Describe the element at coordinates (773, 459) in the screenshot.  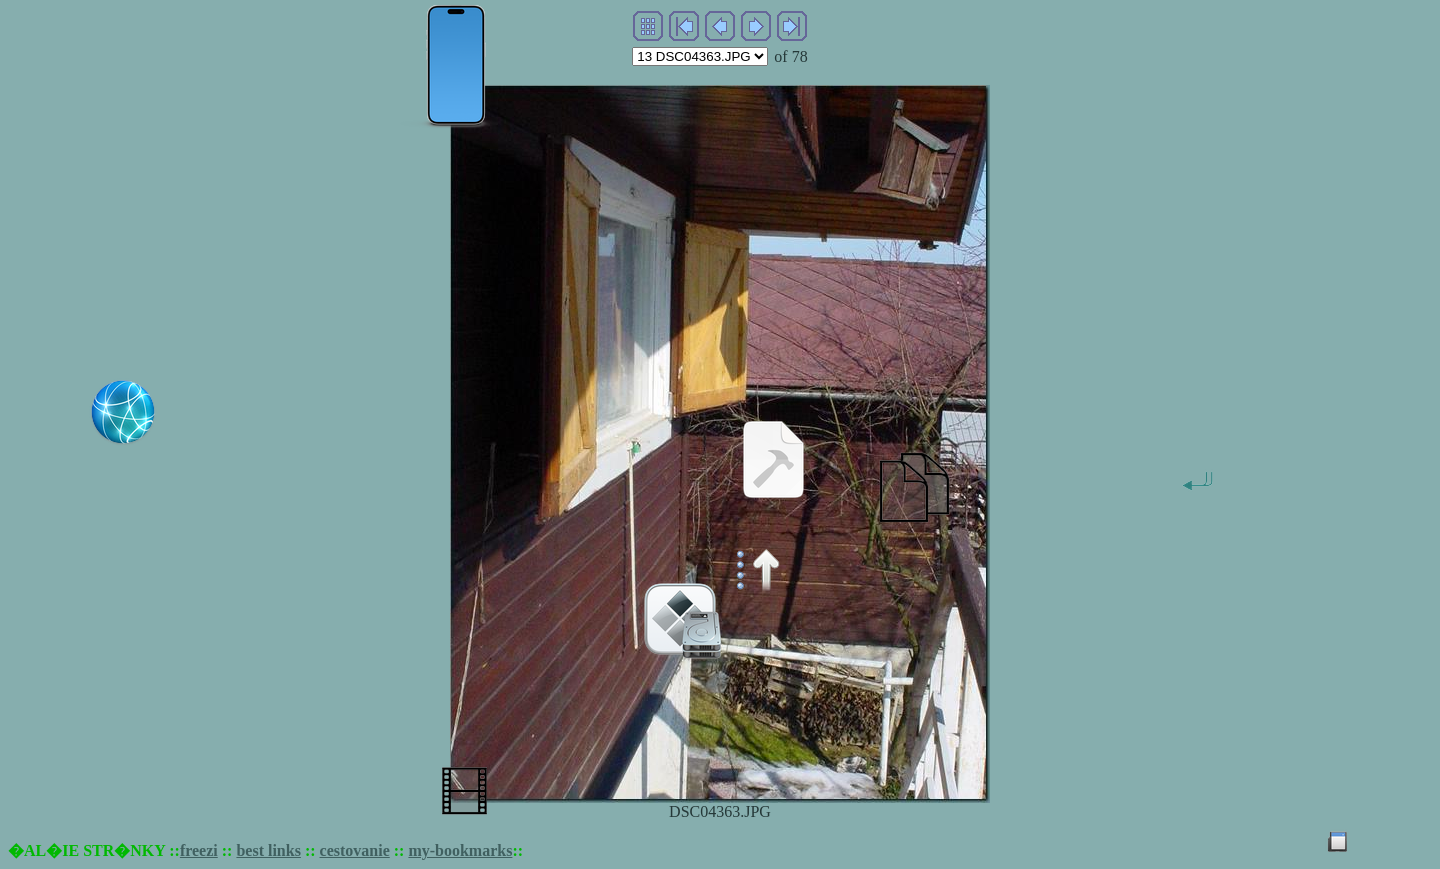
I see `cmake build configuration file` at that location.